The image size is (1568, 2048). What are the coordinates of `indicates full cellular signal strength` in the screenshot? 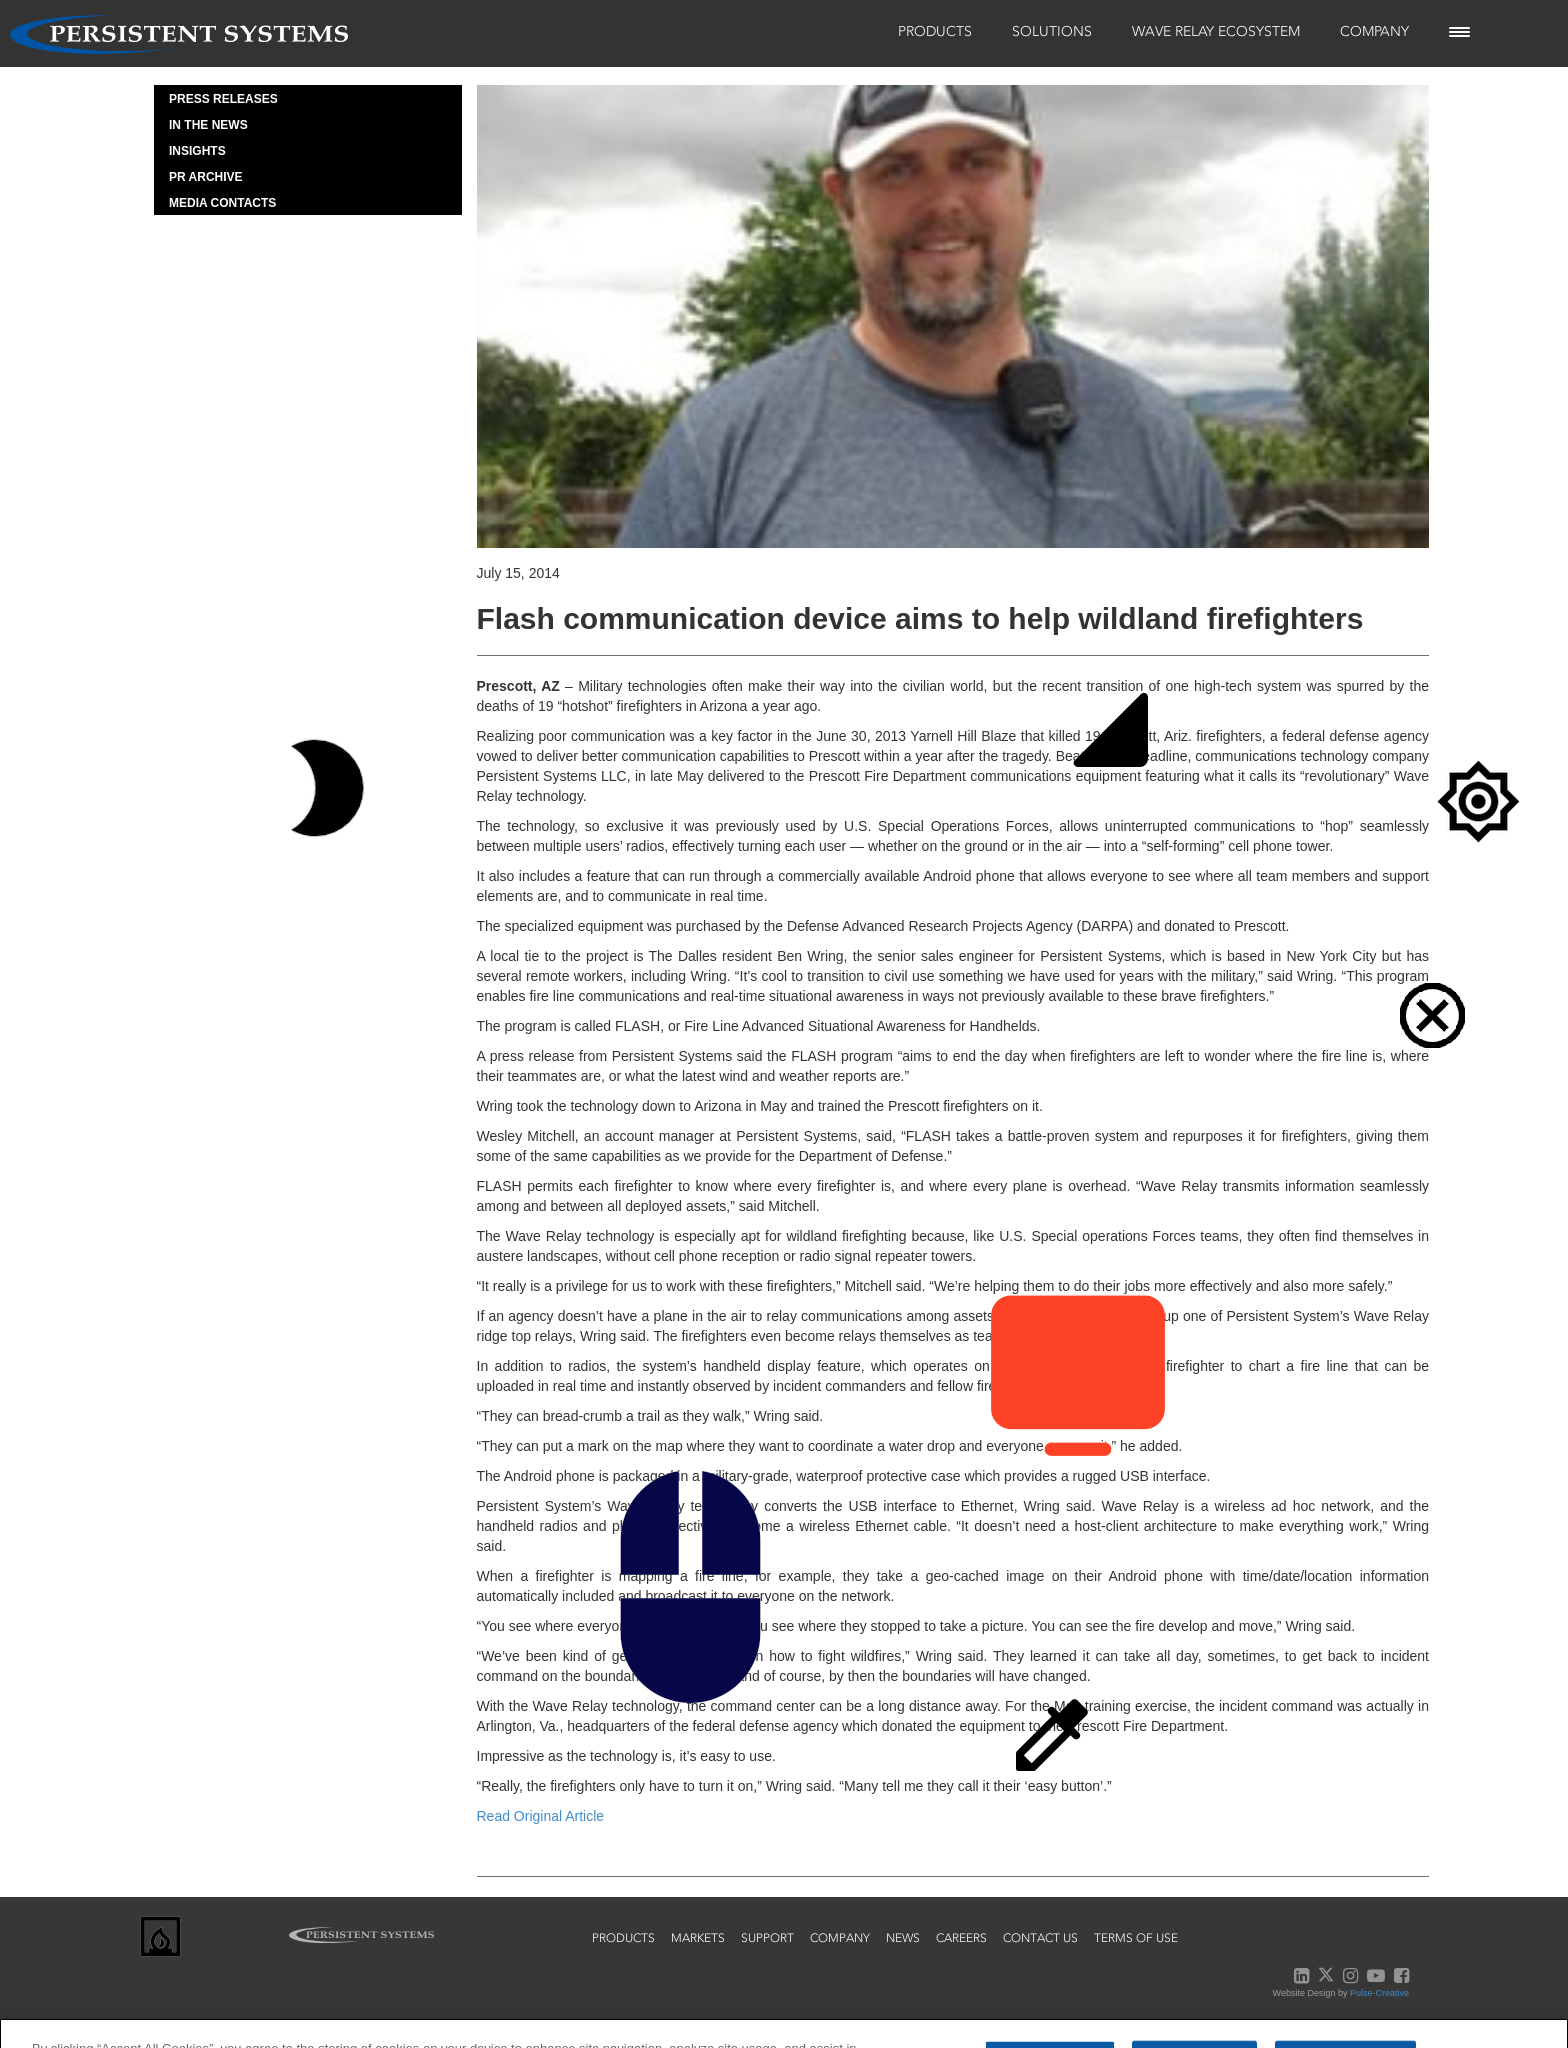 It's located at (1108, 727).